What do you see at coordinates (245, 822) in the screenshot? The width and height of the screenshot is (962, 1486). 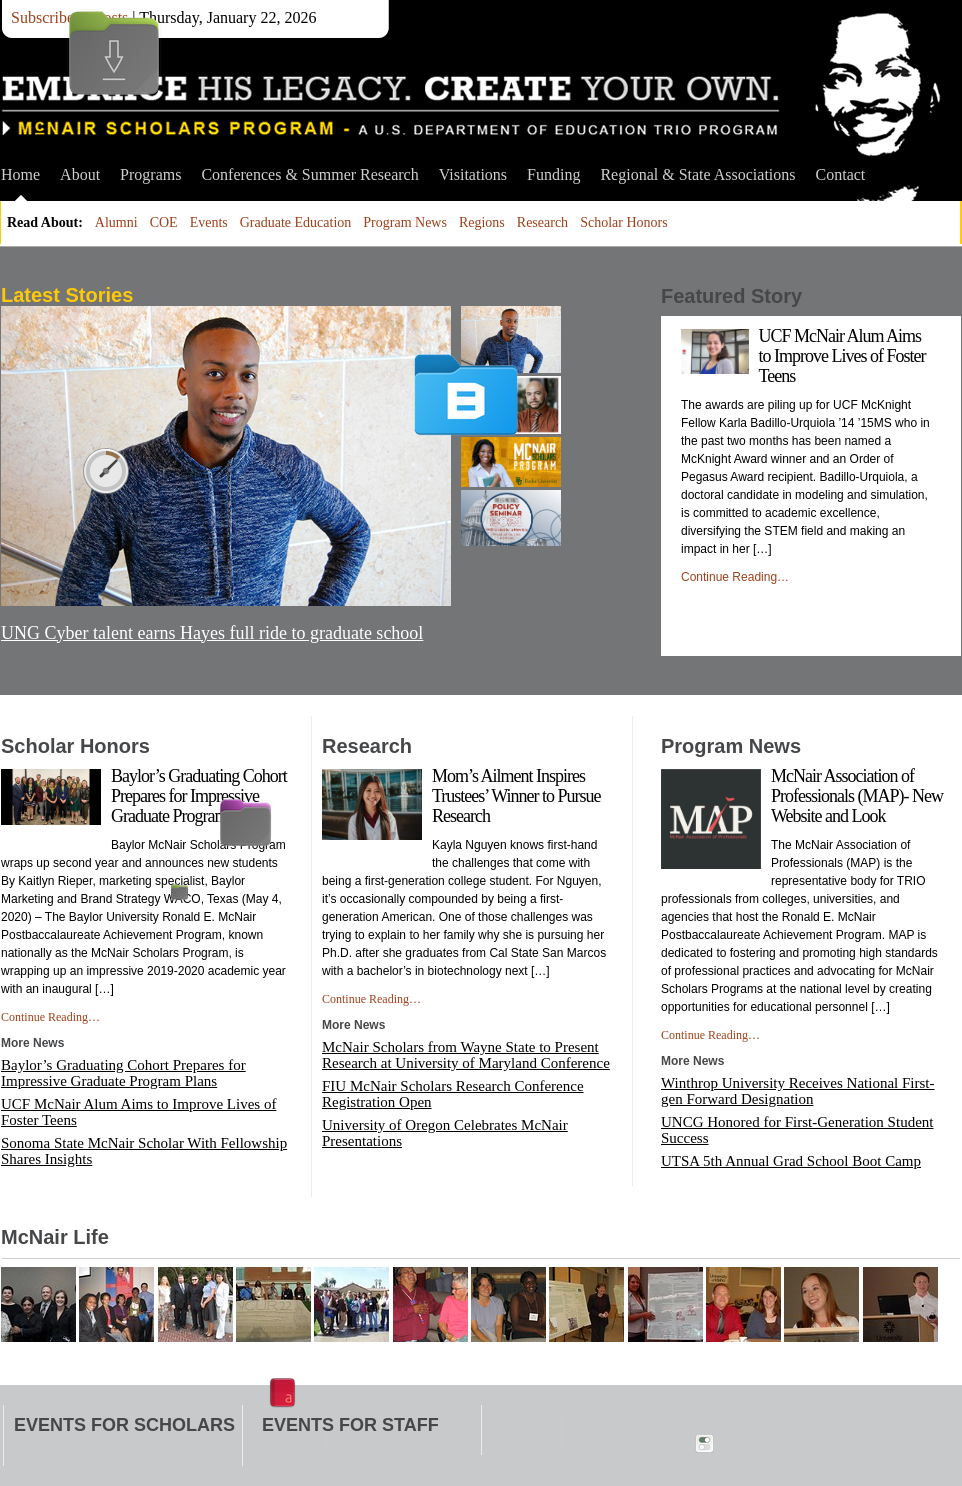 I see `open file folder` at bounding box center [245, 822].